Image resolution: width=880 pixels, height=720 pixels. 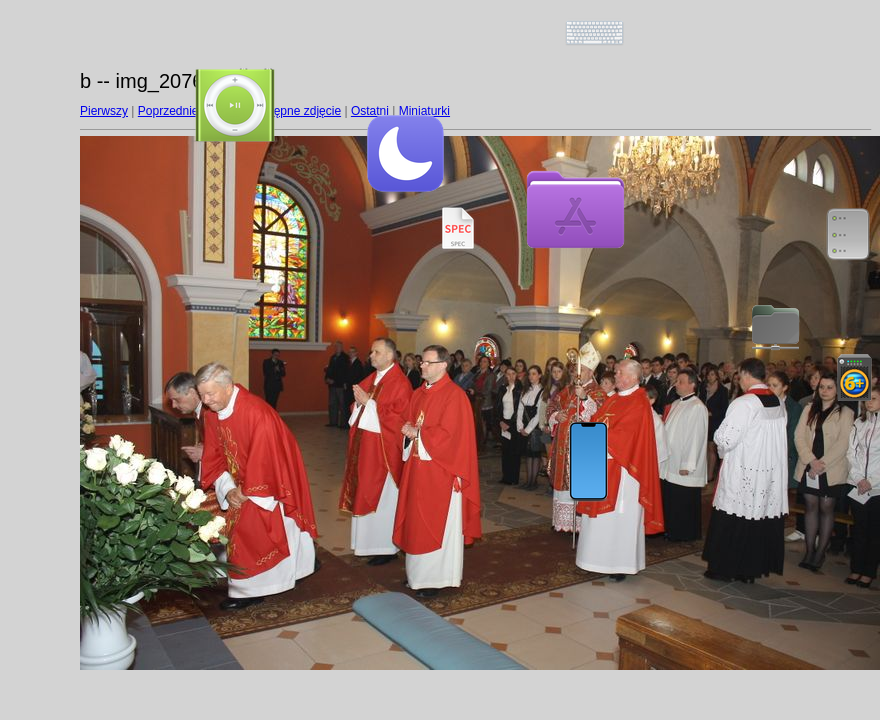 I want to click on open the Books app, so click(x=185, y=209).